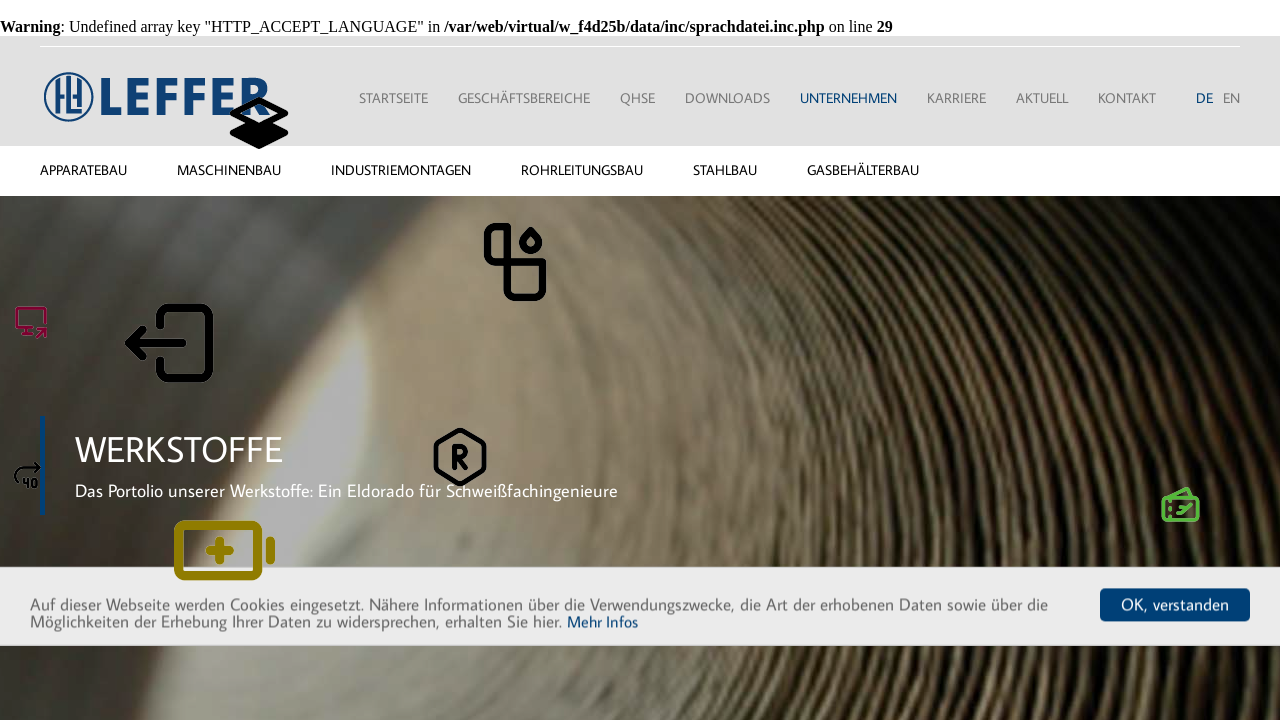  Describe the element at coordinates (31, 321) in the screenshot. I see `share your screen with others` at that location.